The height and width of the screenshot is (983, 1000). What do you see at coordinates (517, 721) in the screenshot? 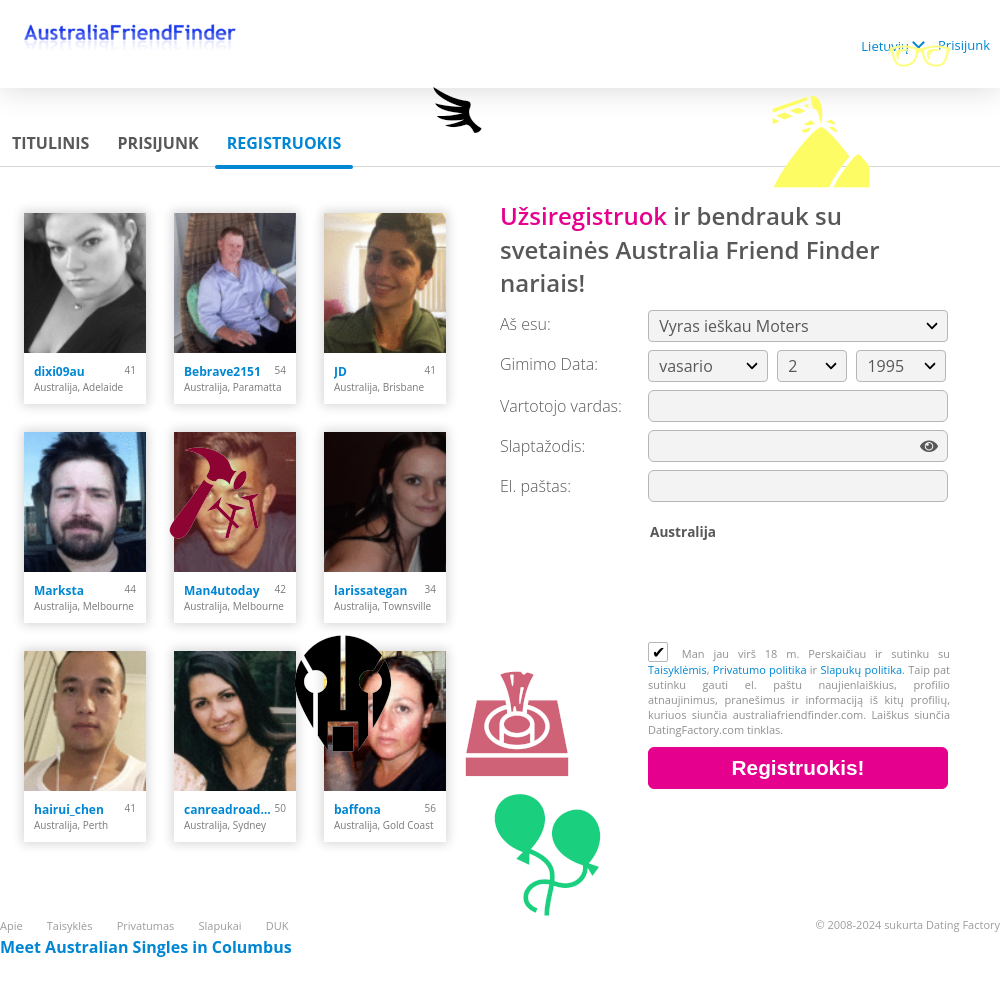
I see `craft or forge a ring item` at bounding box center [517, 721].